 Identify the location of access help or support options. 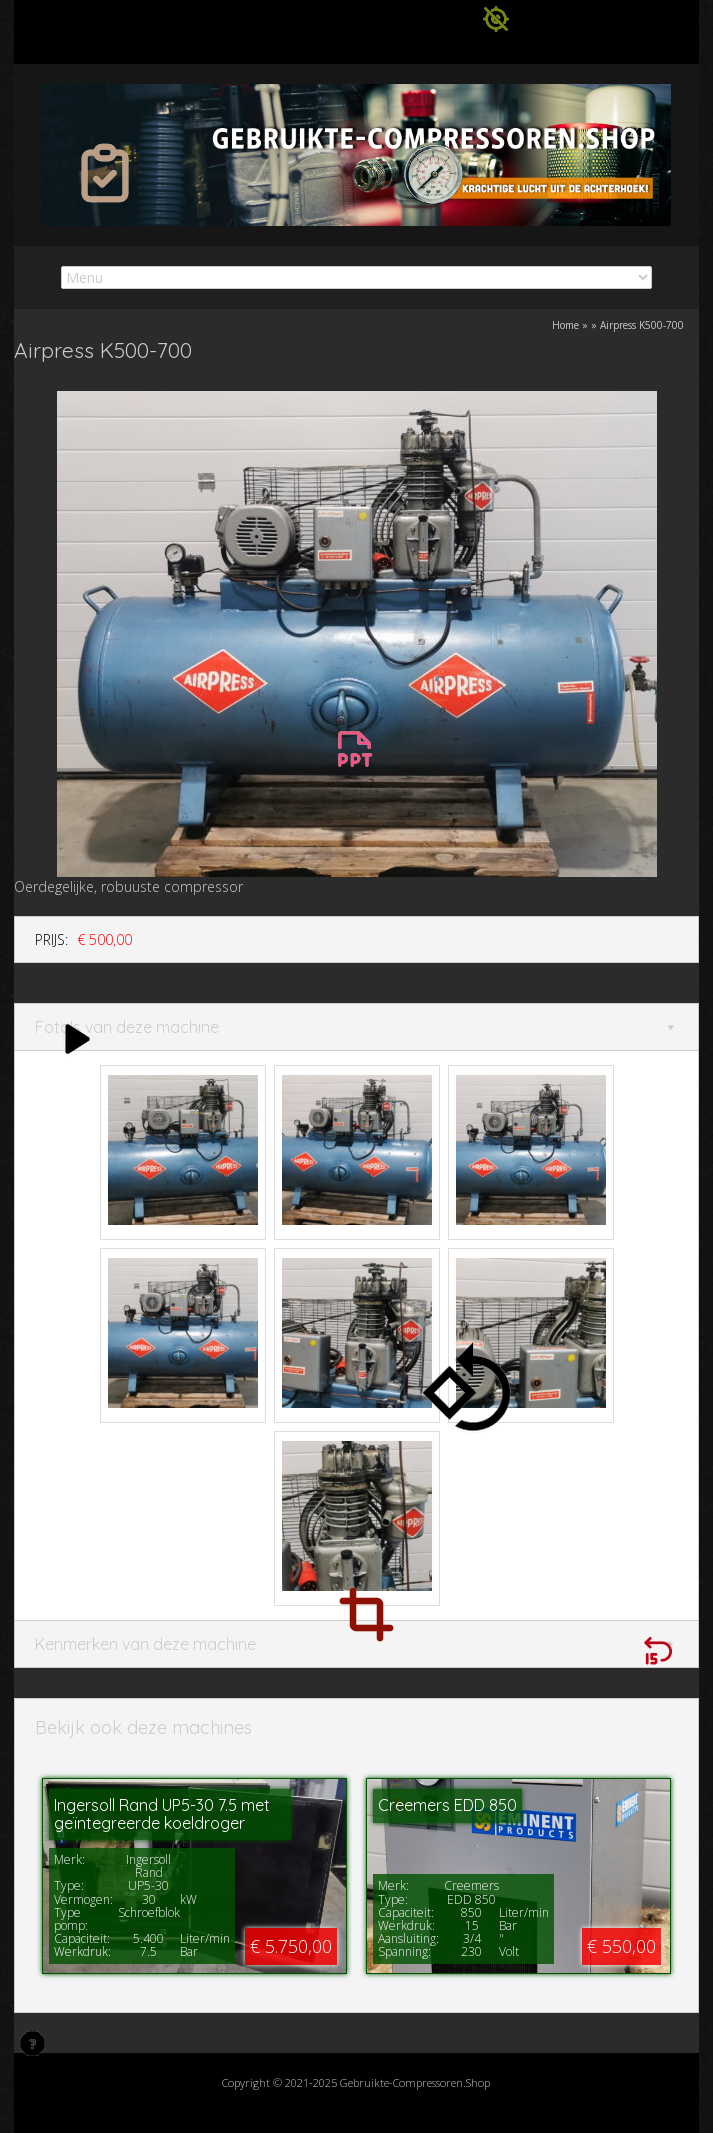
(32, 2043).